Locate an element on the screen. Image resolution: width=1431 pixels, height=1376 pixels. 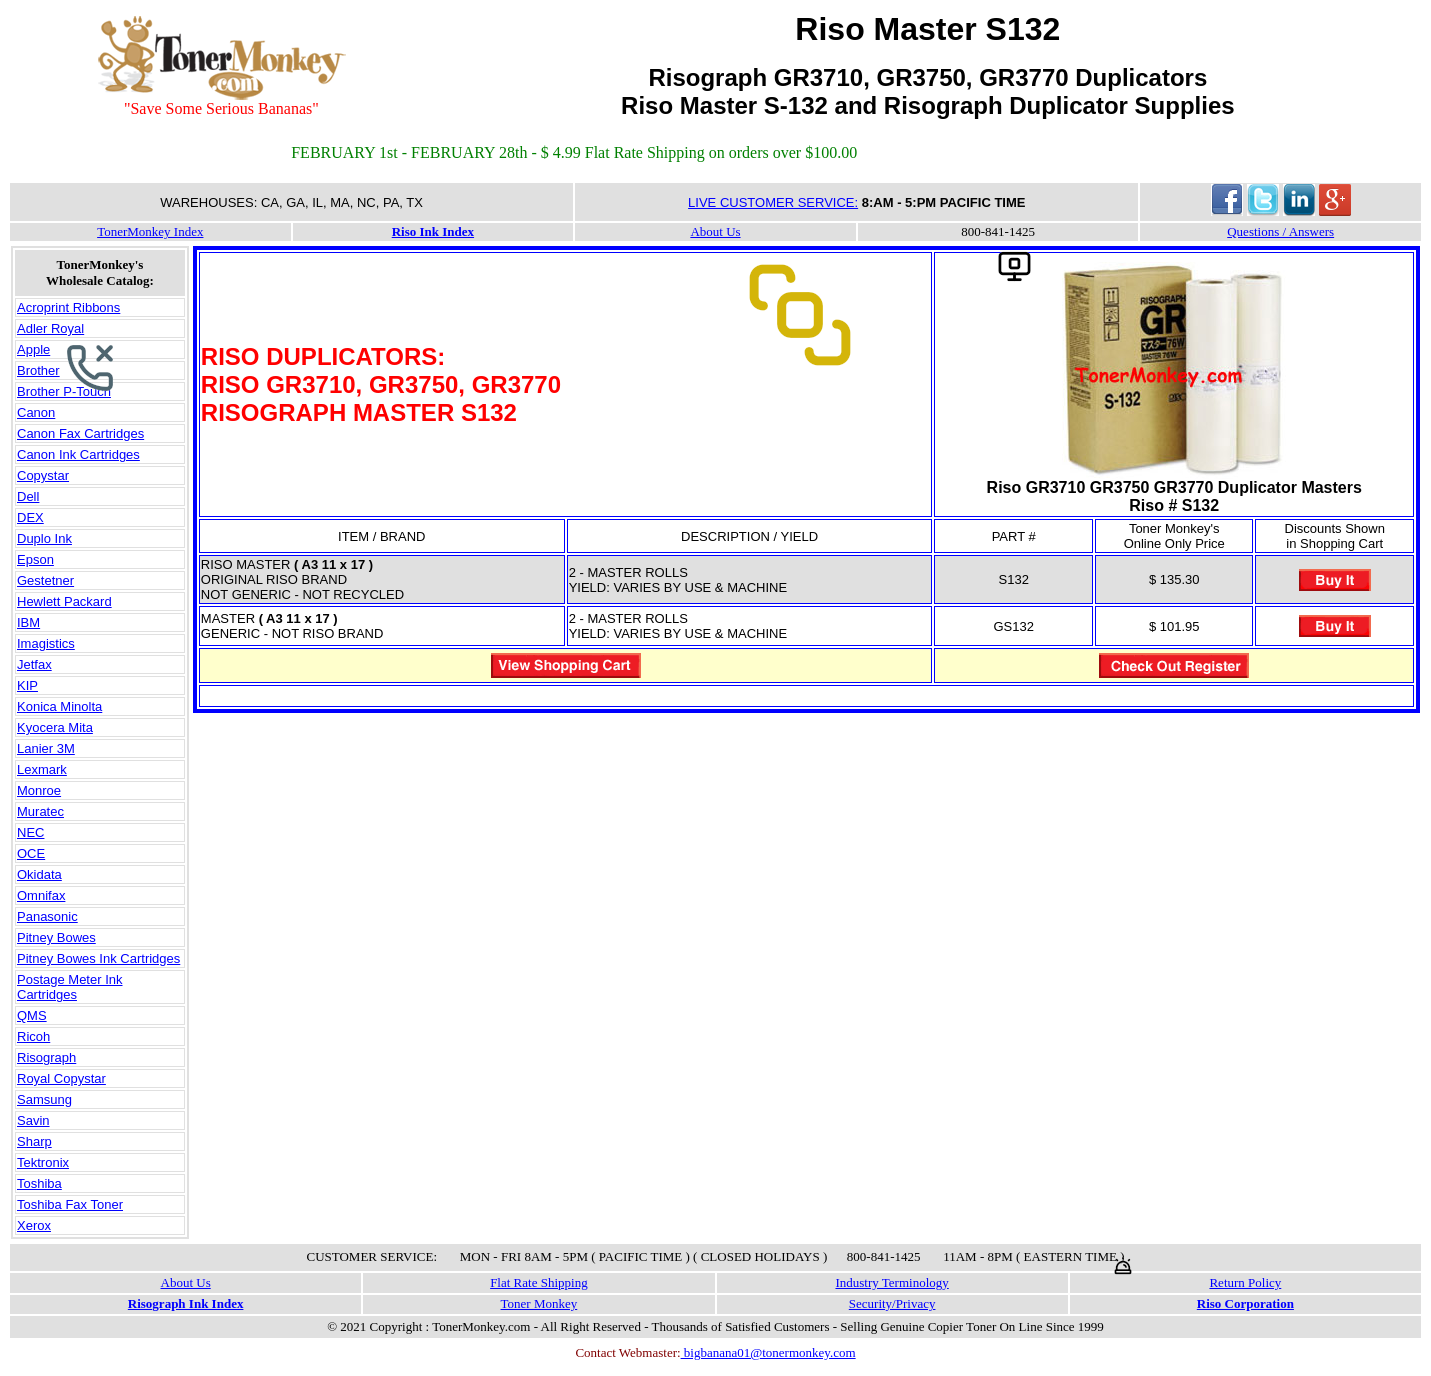
bring selected layer to front is located at coordinates (800, 315).